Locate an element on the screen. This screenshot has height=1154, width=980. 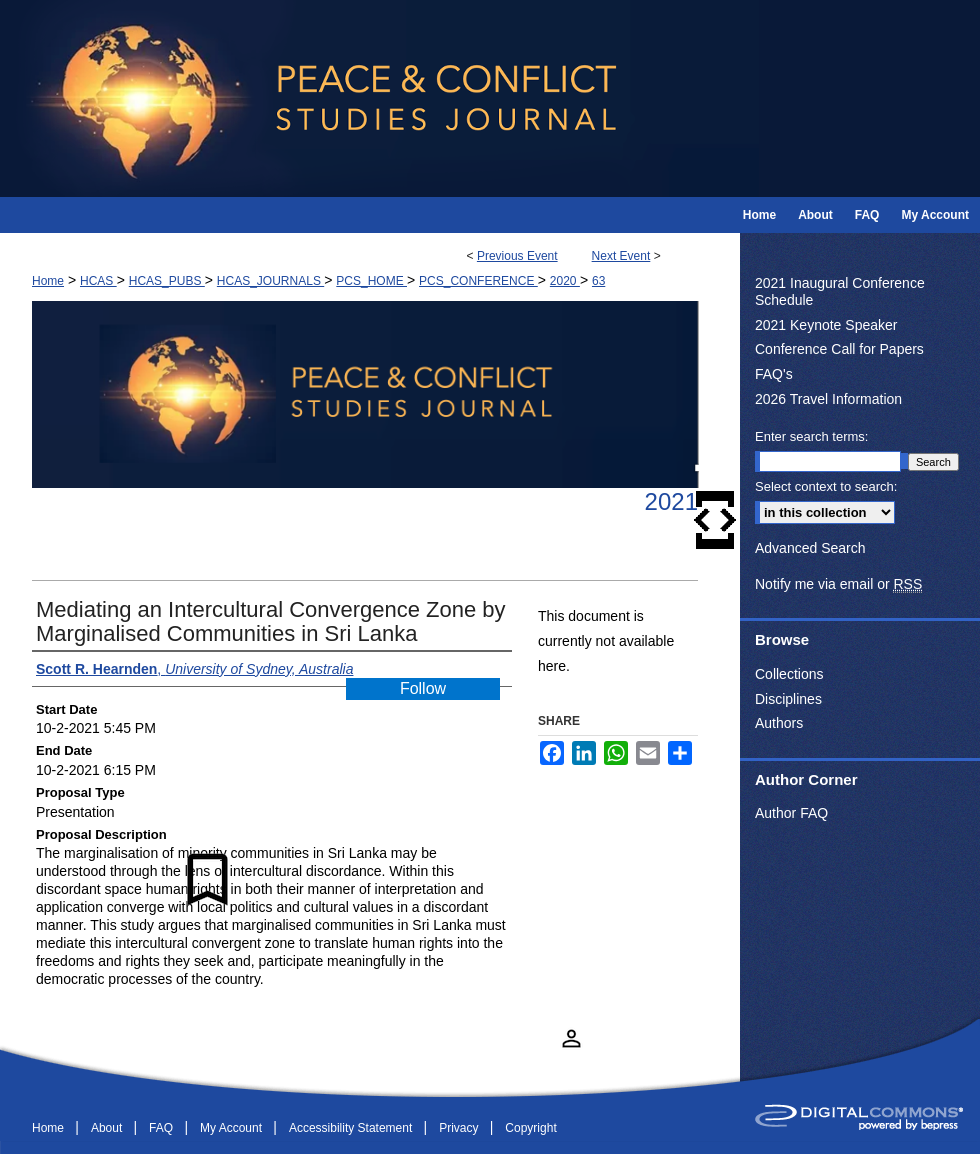
bookmark this item is located at coordinates (207, 879).